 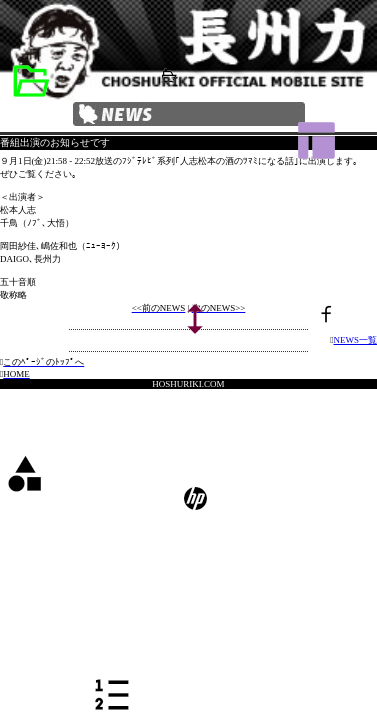 I want to click on open Facebook app, so click(x=326, y=315).